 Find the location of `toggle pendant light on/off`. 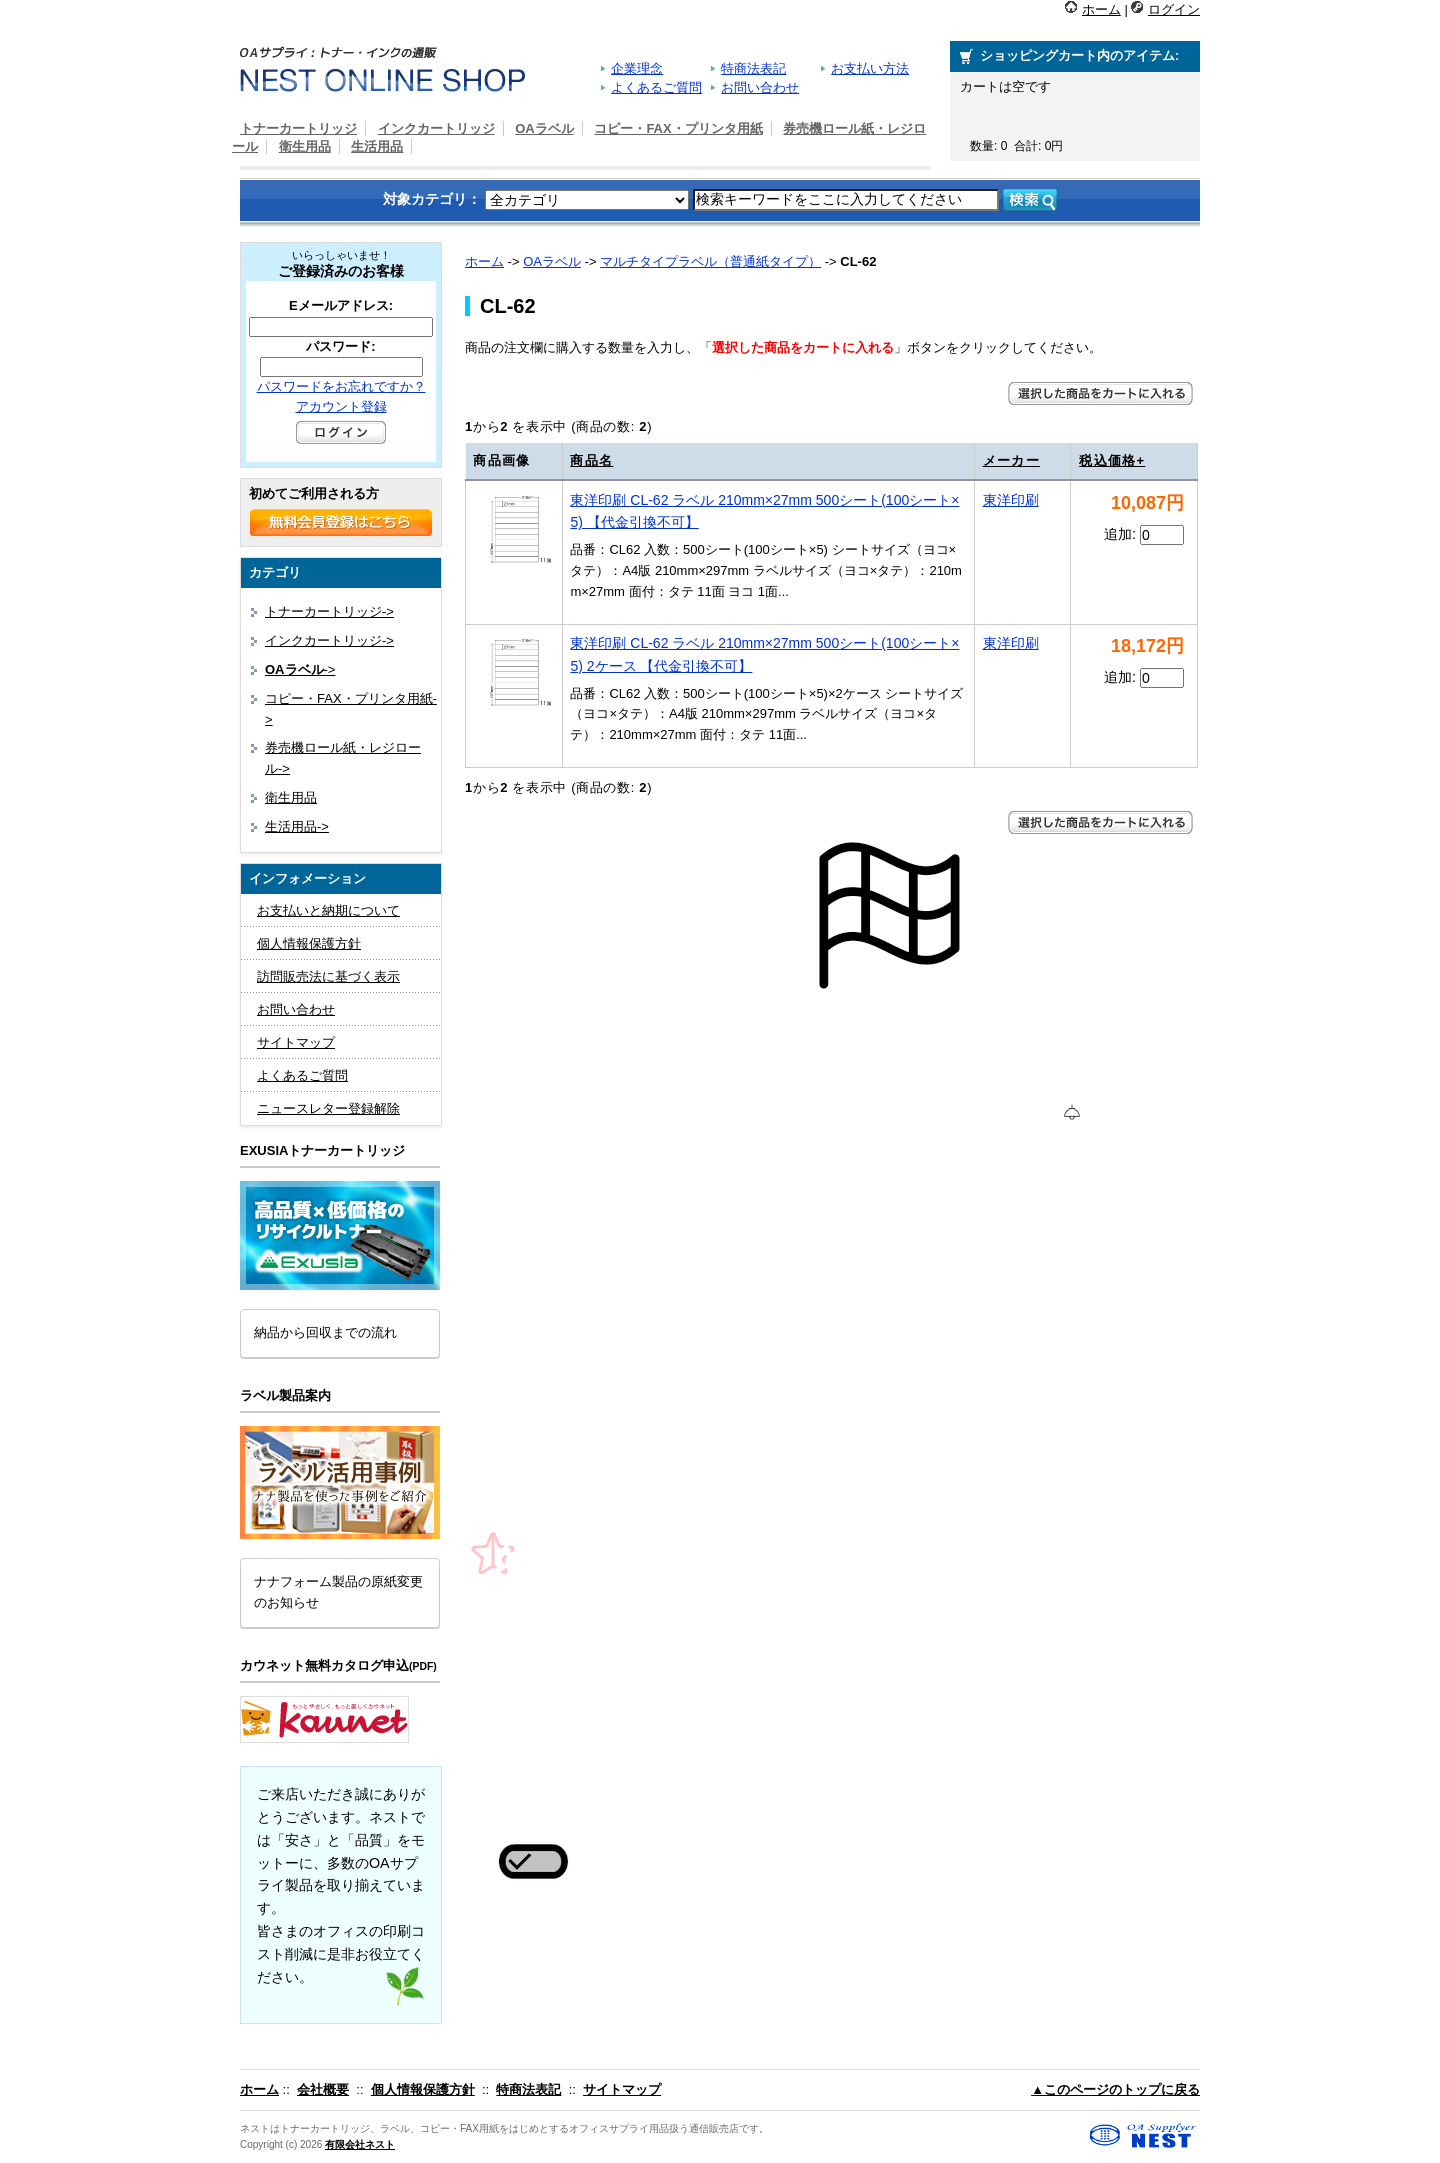

toggle pendant light on/off is located at coordinates (1072, 1113).